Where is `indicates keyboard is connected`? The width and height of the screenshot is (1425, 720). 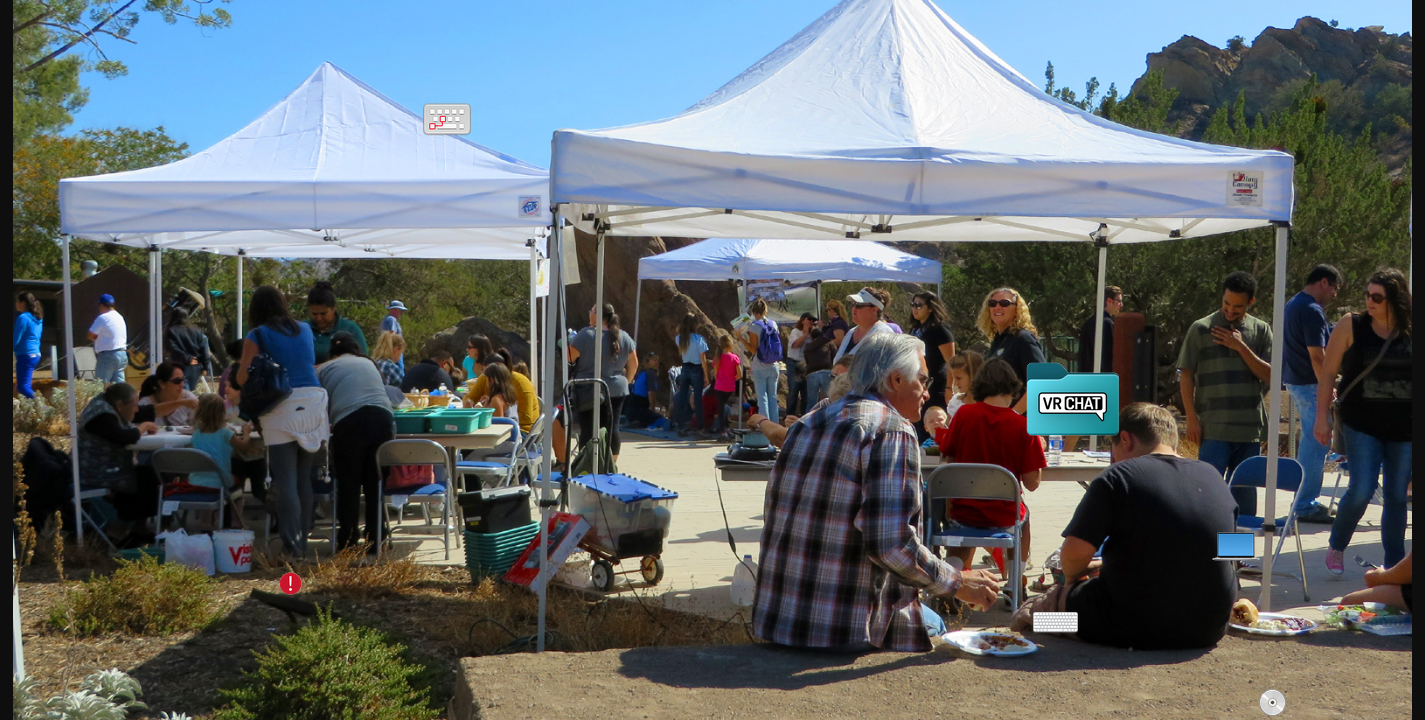
indicates keyboard is connected is located at coordinates (1055, 622).